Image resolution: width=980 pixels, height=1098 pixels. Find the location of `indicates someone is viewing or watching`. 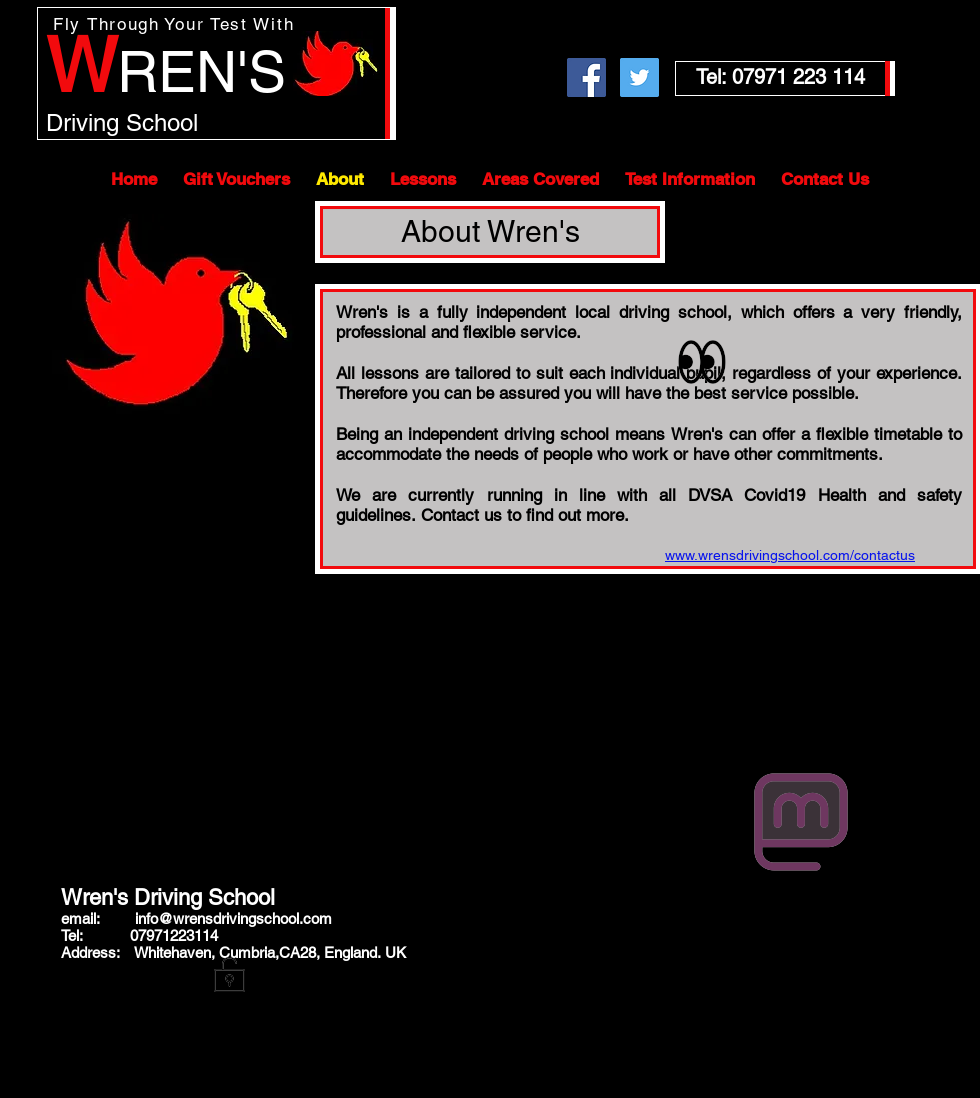

indicates someone is viewing or watching is located at coordinates (702, 362).